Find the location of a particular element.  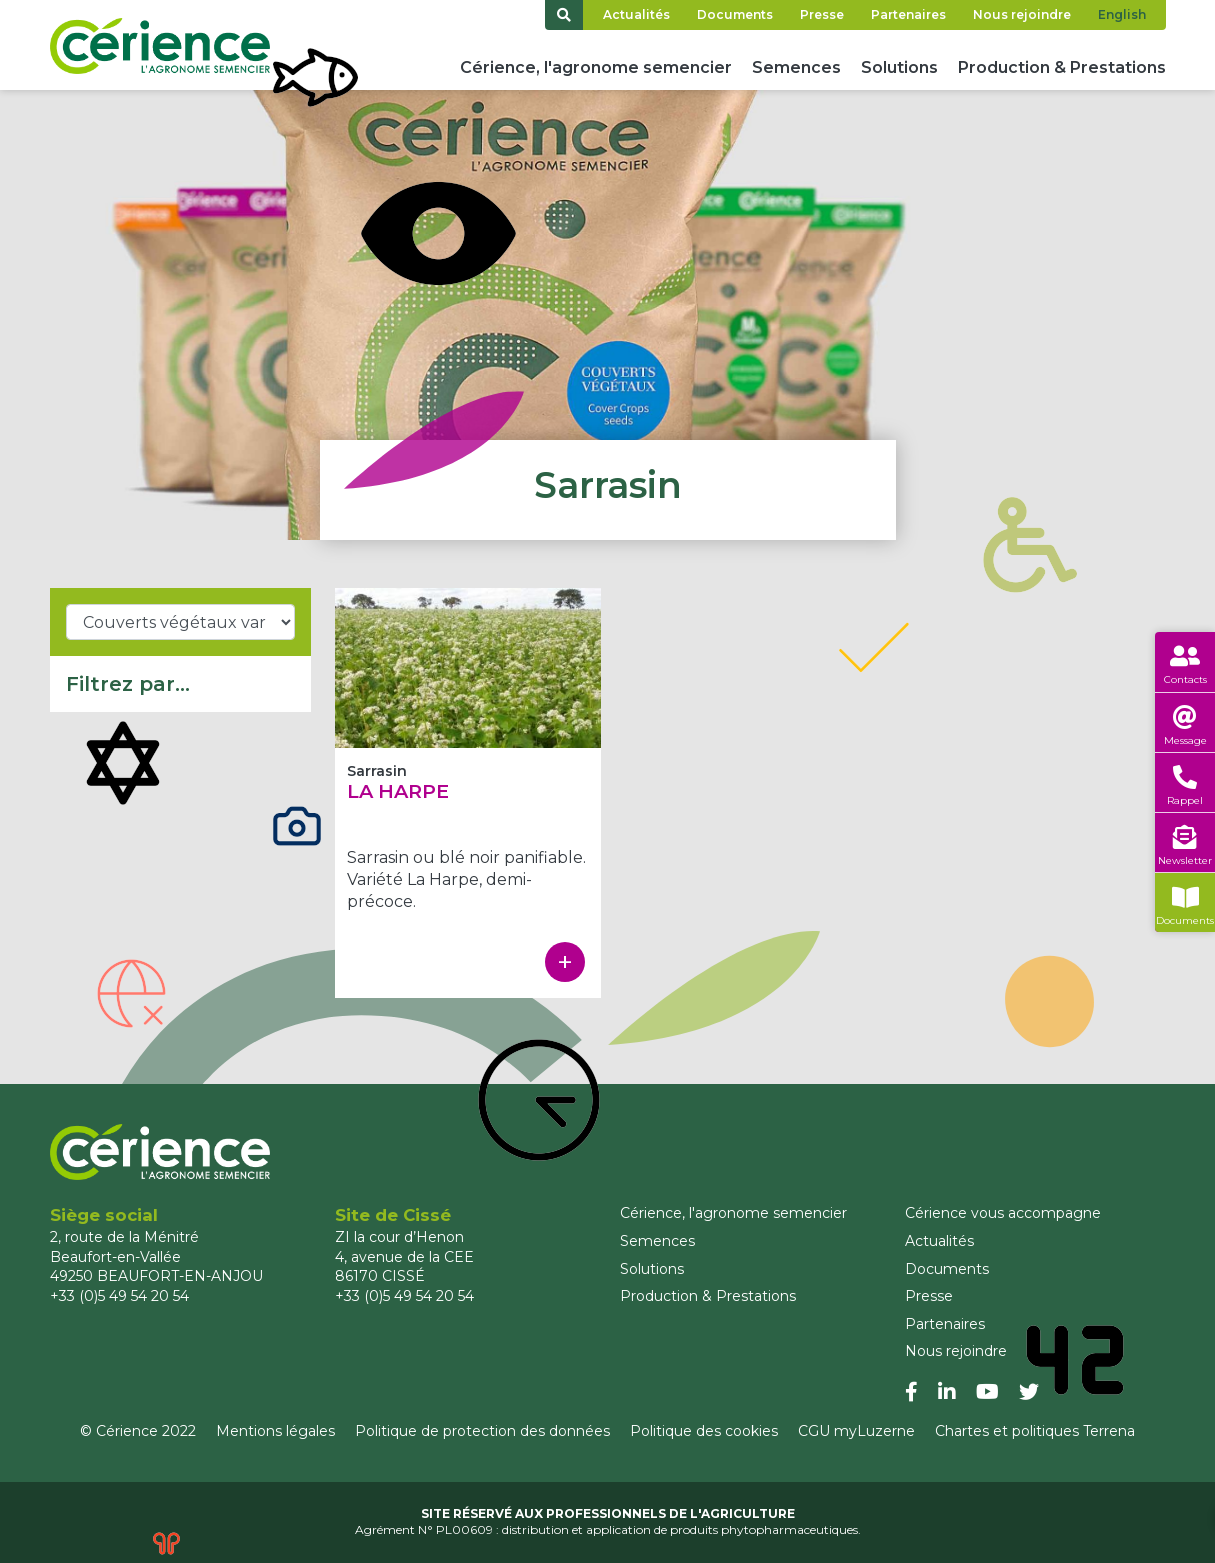

view or preview content is located at coordinates (438, 233).